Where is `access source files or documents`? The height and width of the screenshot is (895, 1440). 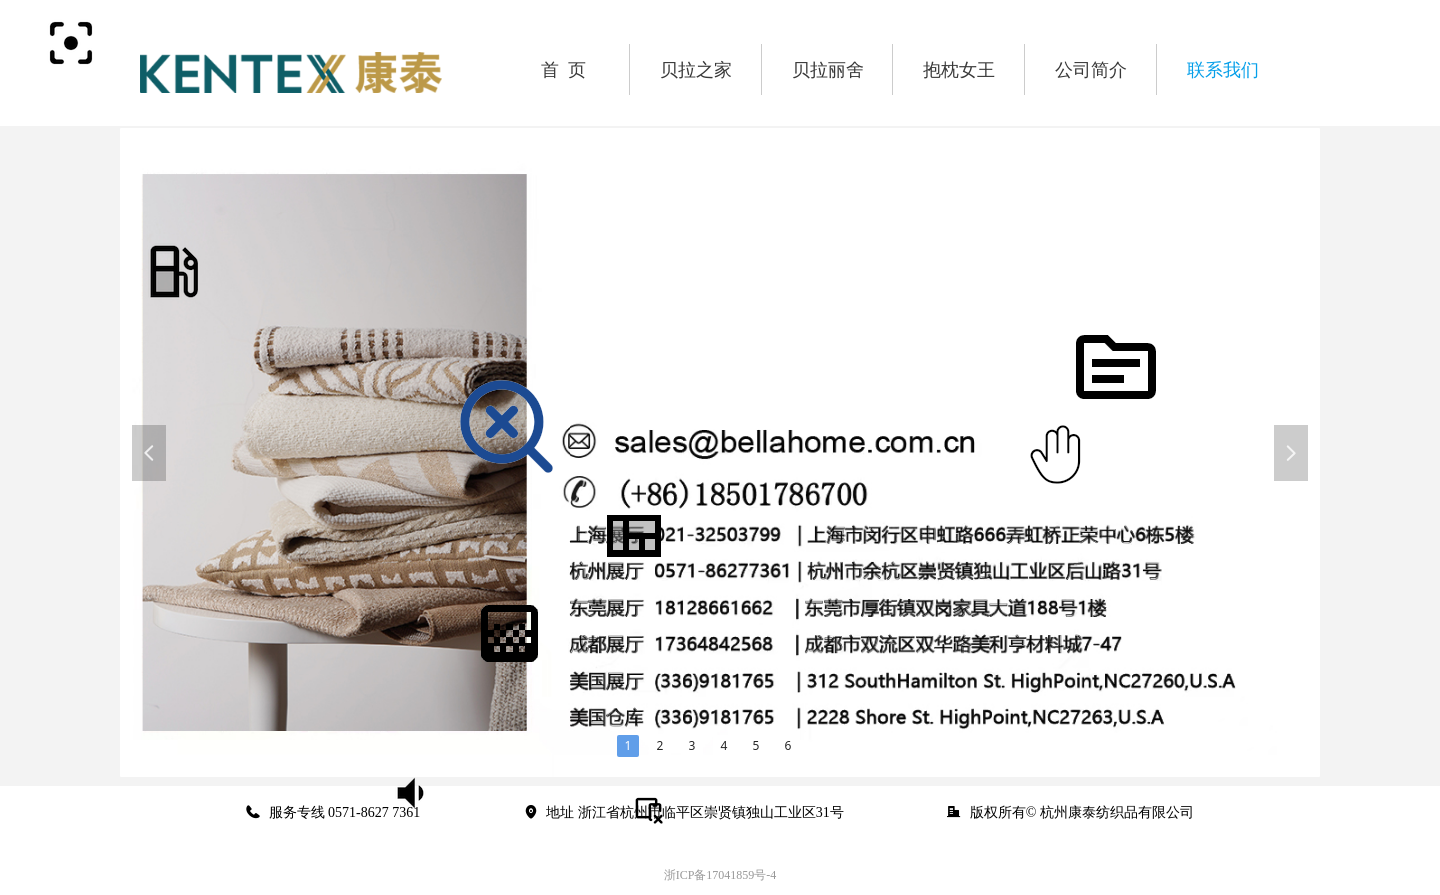 access source files or documents is located at coordinates (1116, 367).